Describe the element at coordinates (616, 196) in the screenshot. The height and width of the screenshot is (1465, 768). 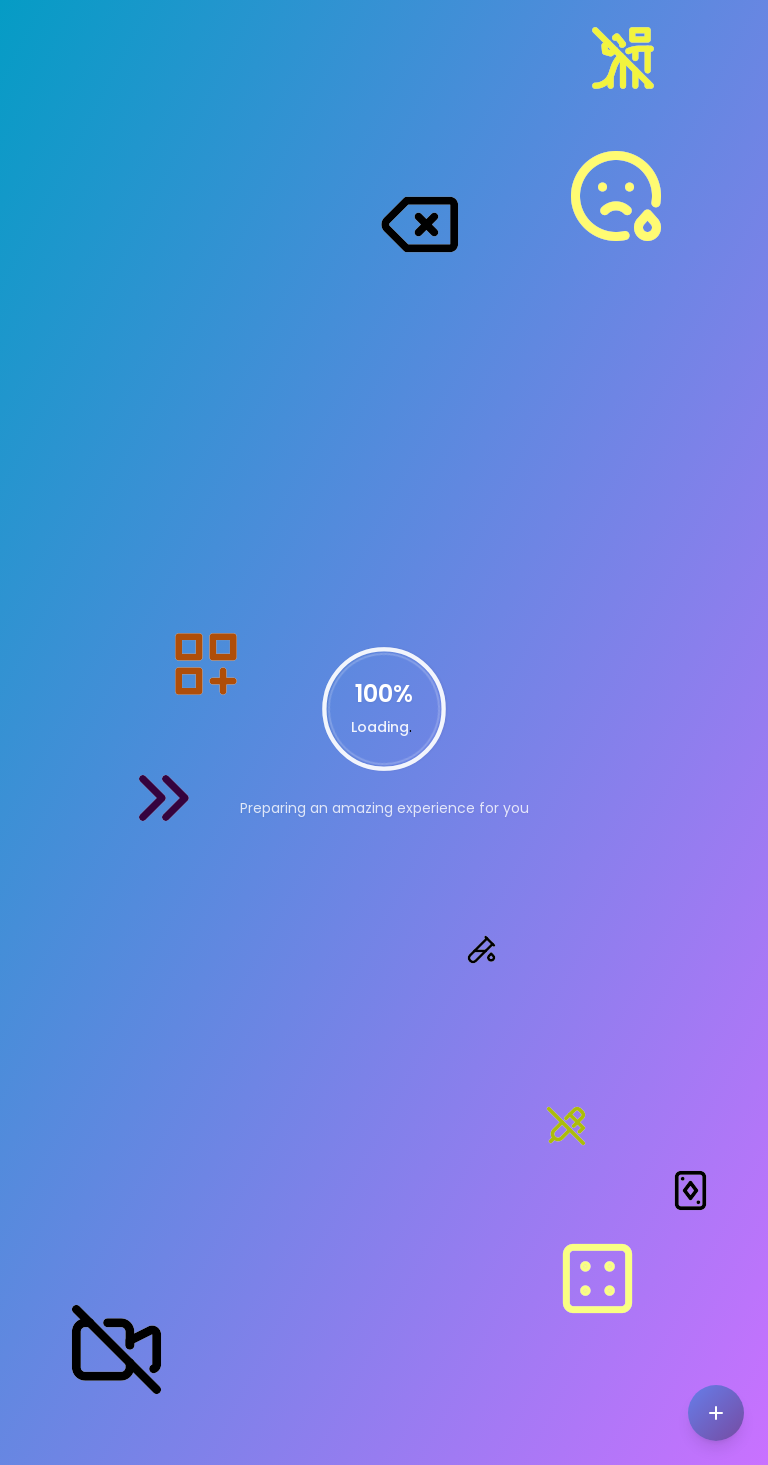
I see `indicate sadness or disappointment` at that location.